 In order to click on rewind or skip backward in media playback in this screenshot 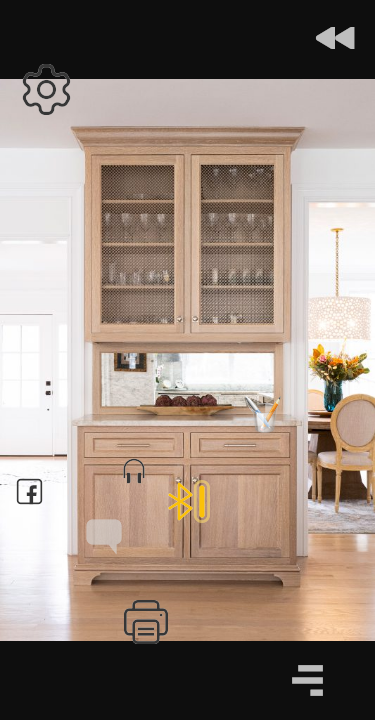, I will do `click(335, 38)`.